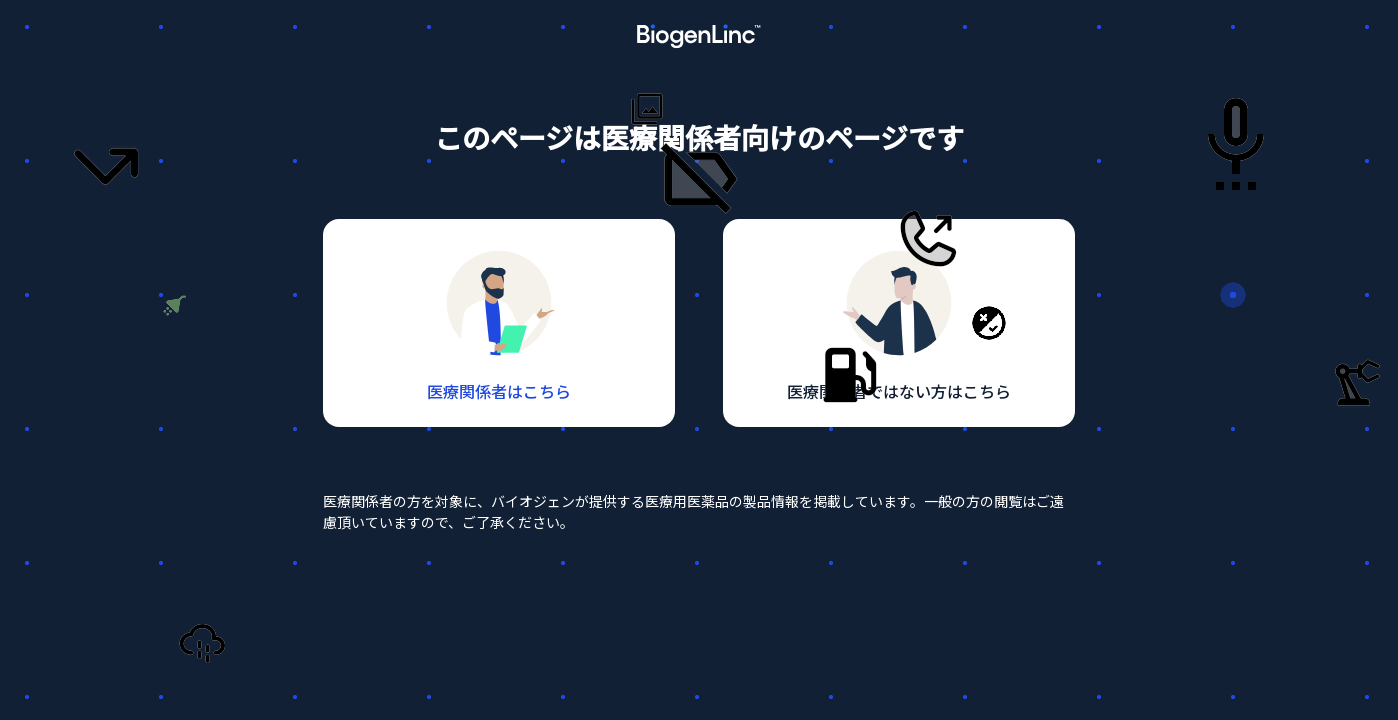 The width and height of the screenshot is (1398, 720). What do you see at coordinates (647, 109) in the screenshot?
I see `filter or sort images in a gallery` at bounding box center [647, 109].